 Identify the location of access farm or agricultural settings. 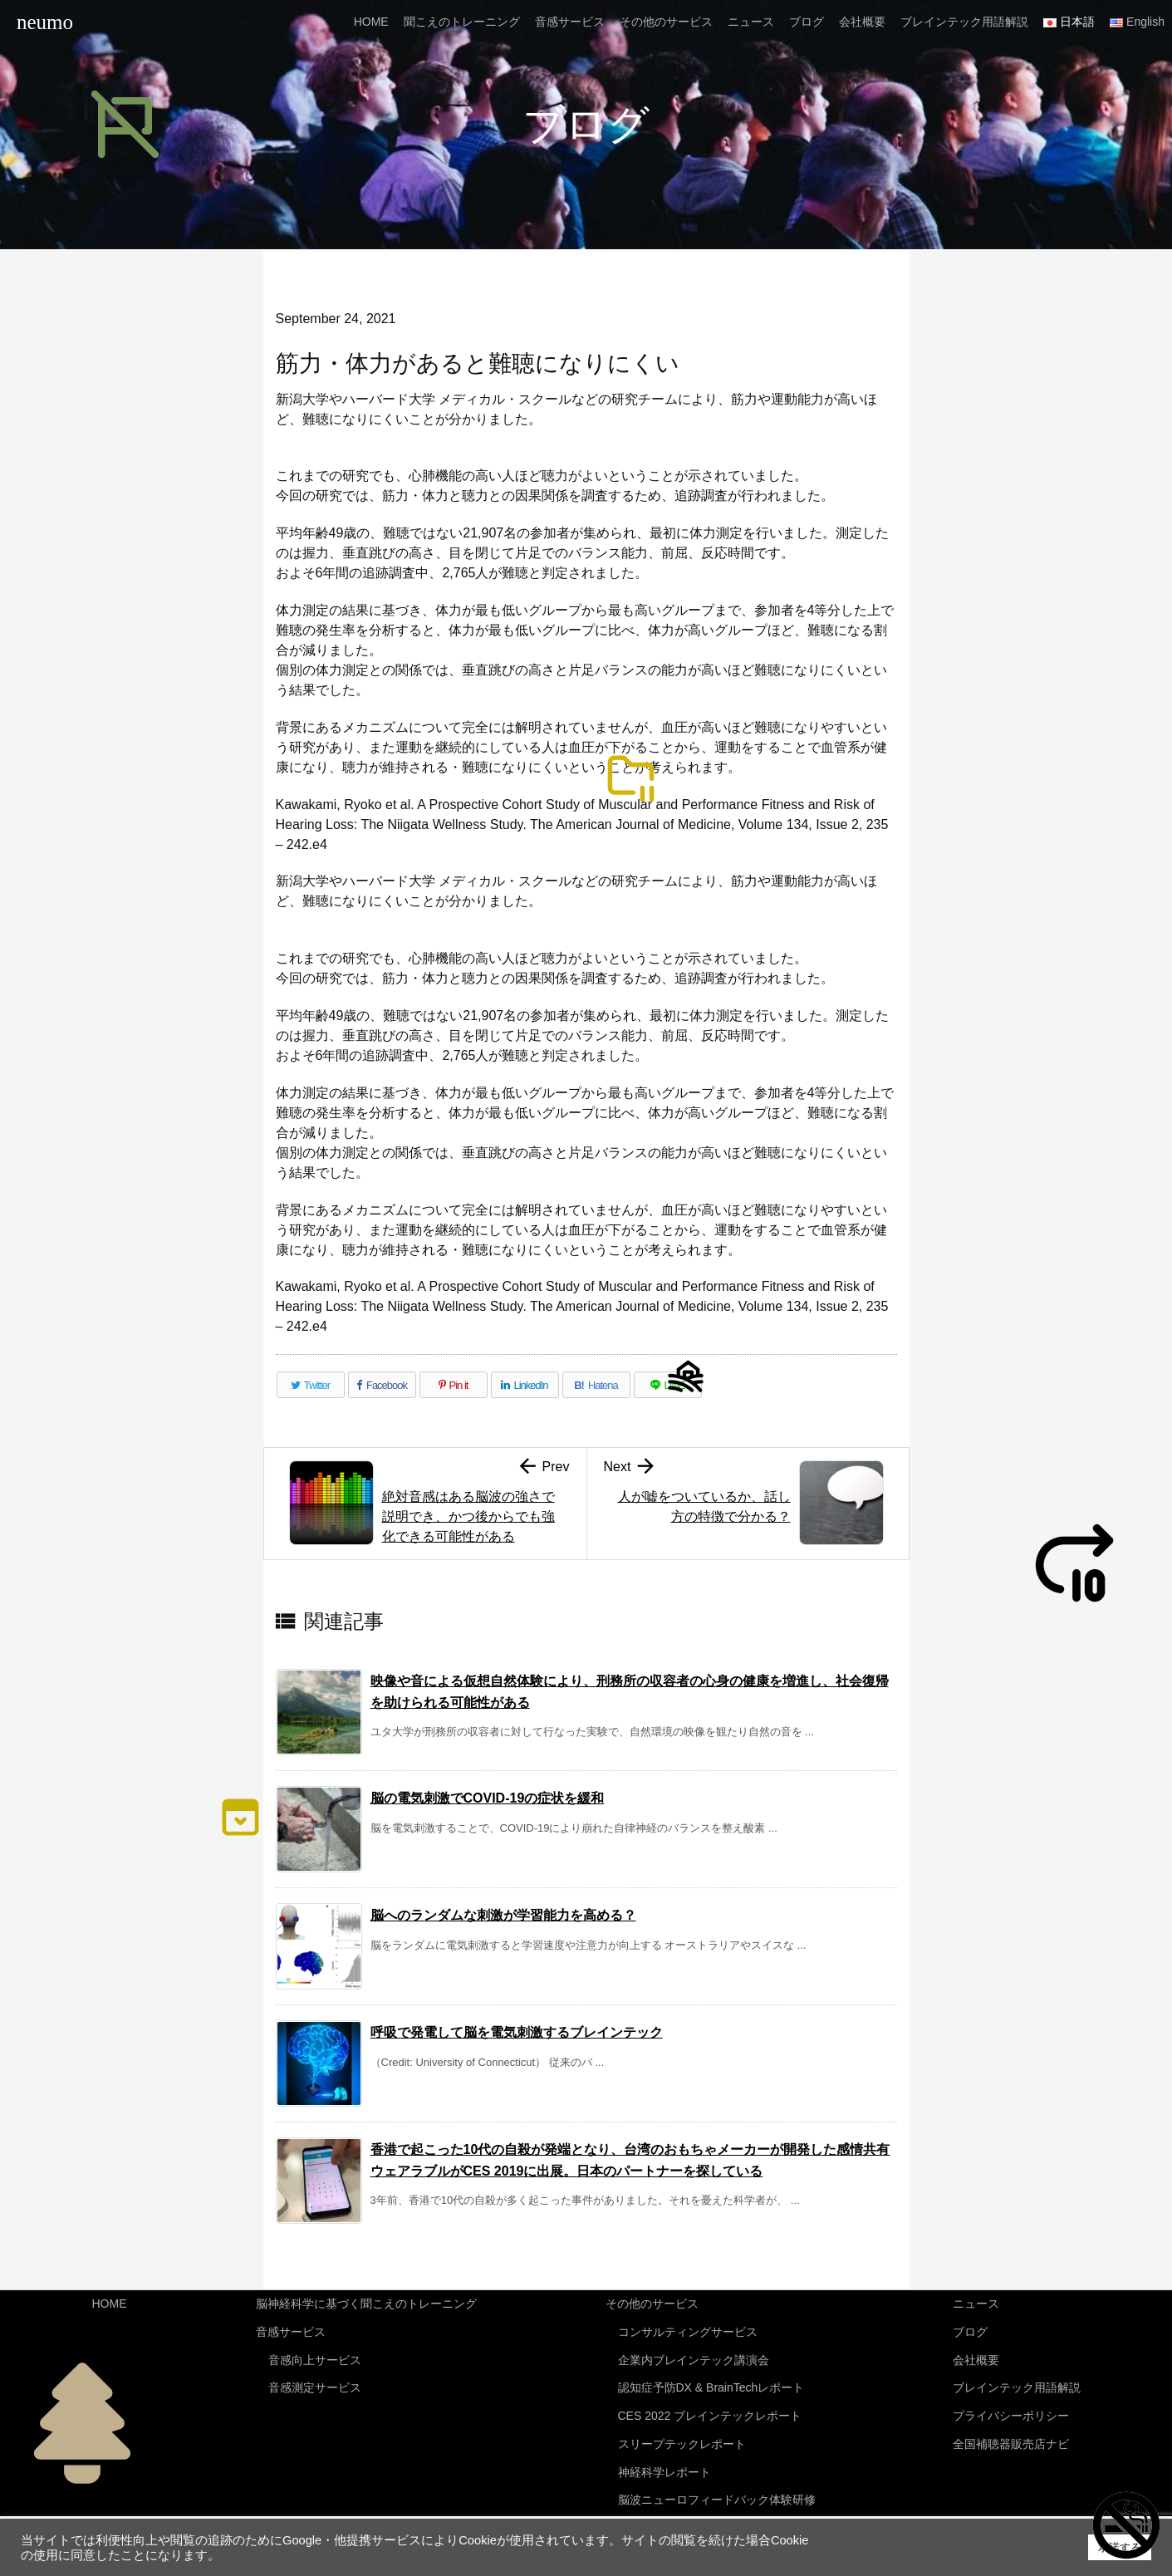
(685, 1376).